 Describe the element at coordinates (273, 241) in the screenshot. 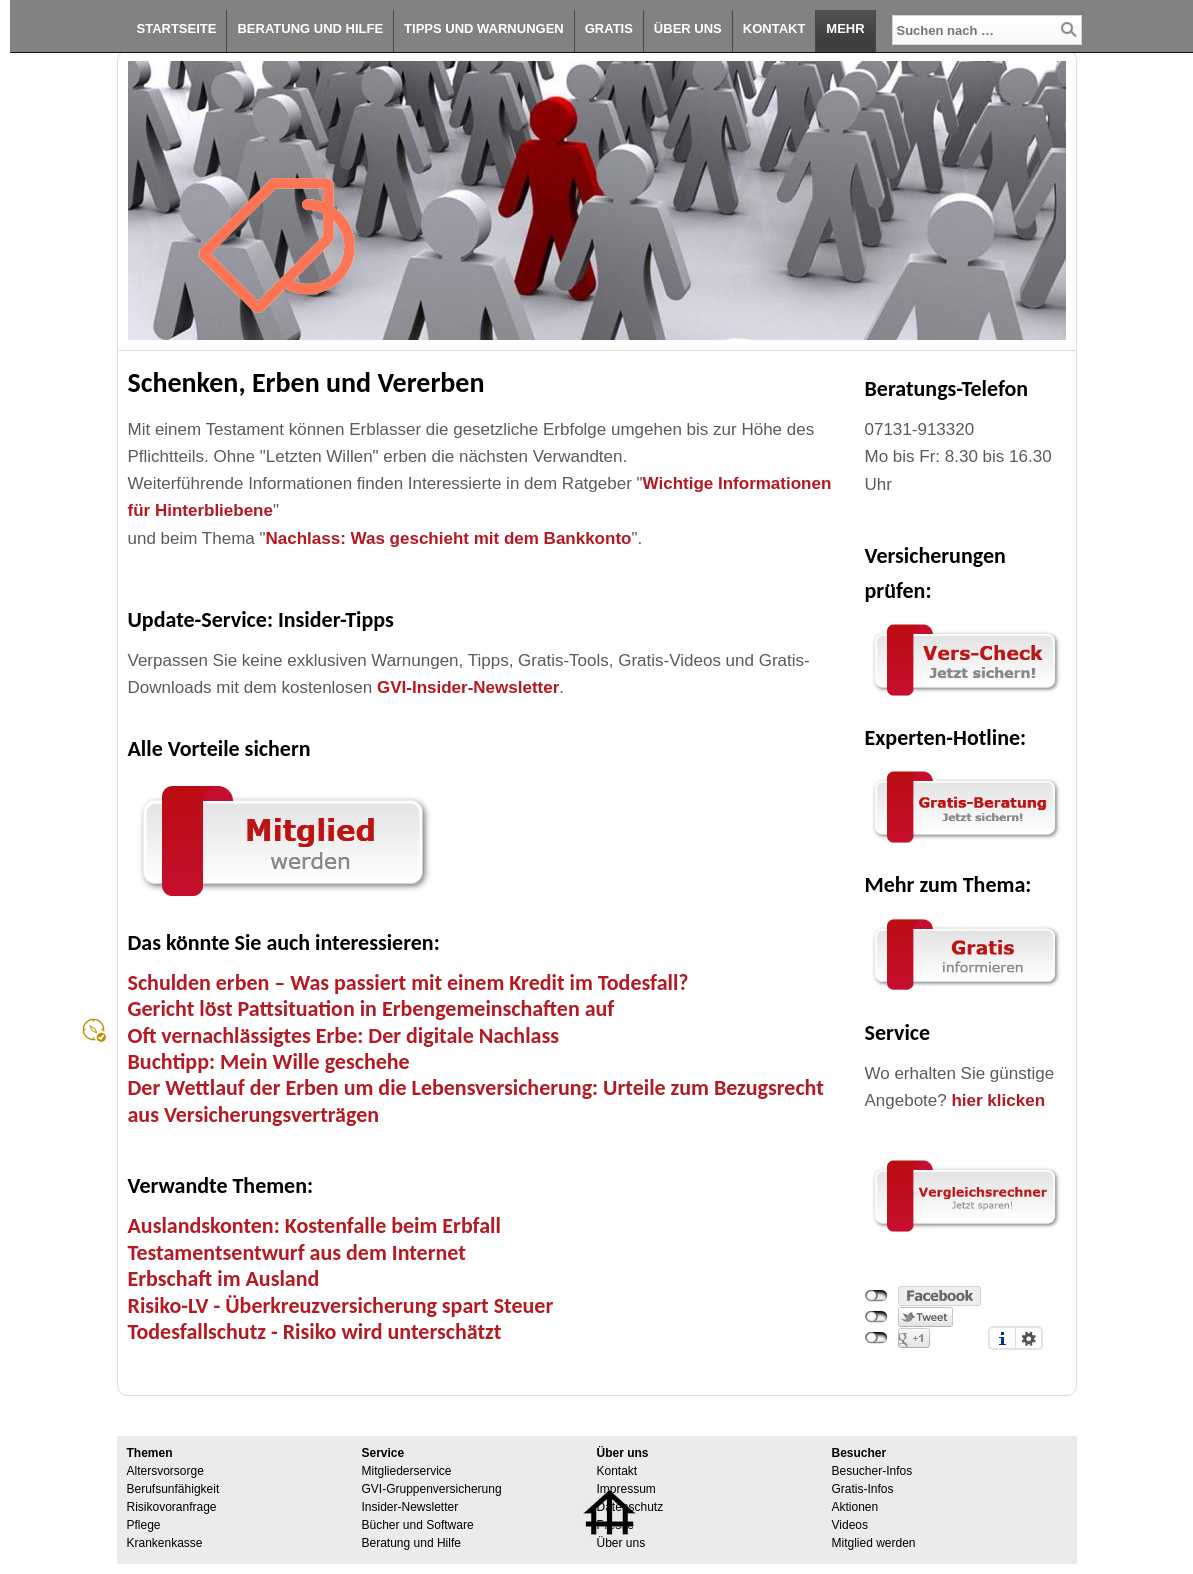

I see `add or manage tags for a file` at that location.